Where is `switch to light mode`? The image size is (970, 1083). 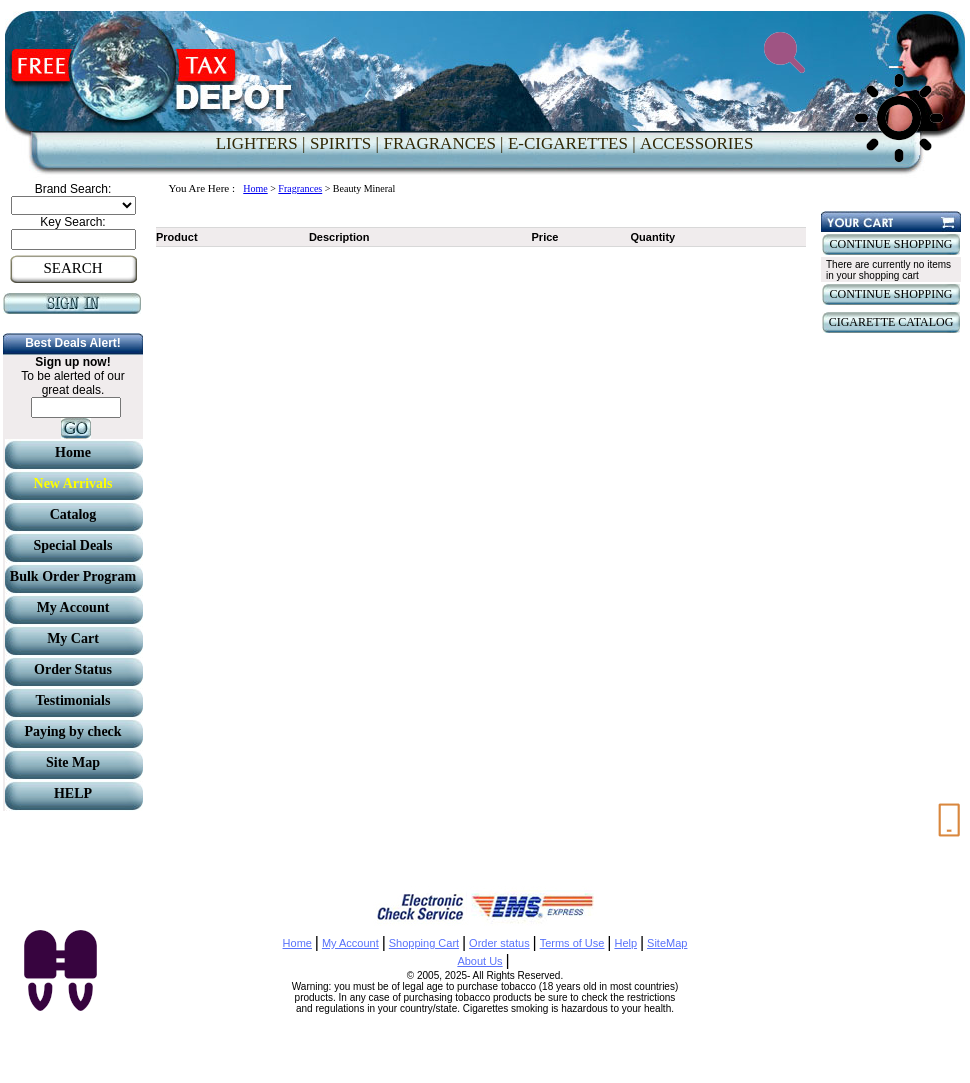
switch to light mode is located at coordinates (899, 118).